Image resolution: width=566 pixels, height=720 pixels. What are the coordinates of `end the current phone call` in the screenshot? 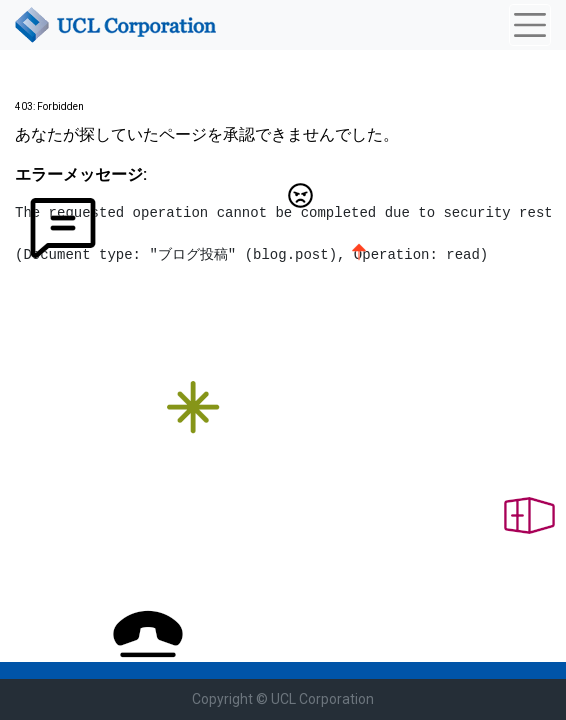 It's located at (148, 634).